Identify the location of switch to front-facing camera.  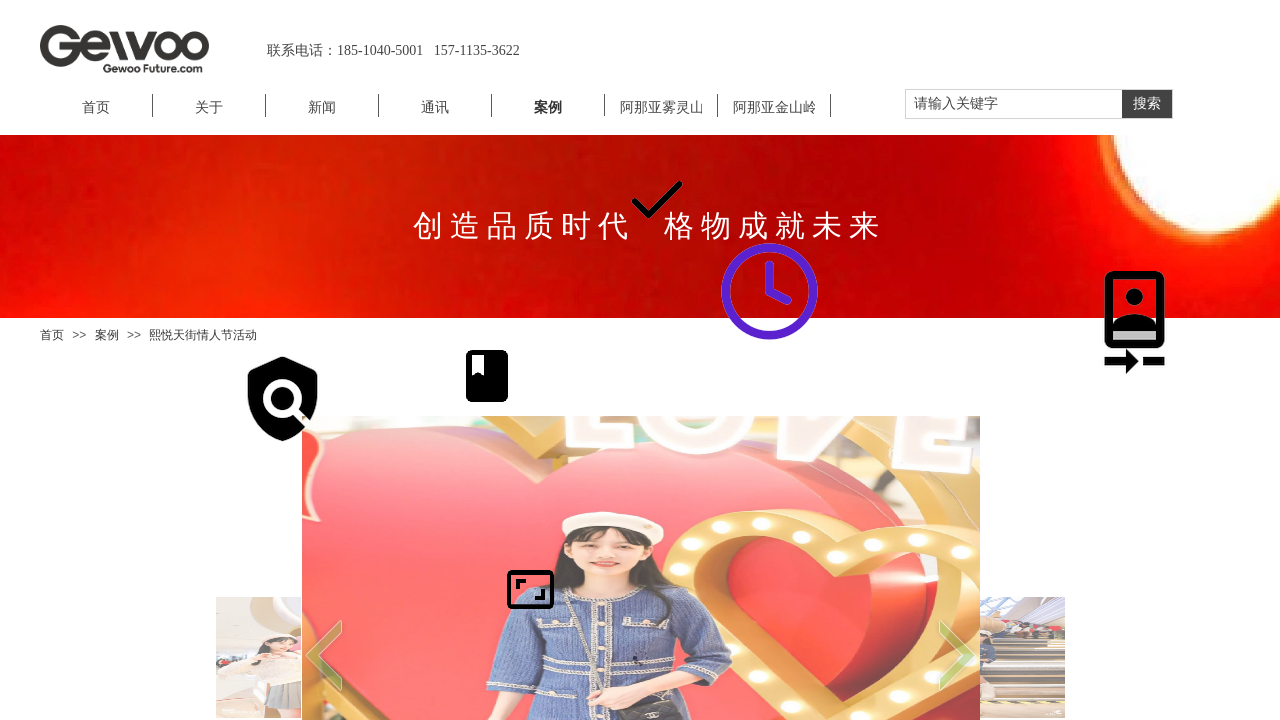
(1134, 322).